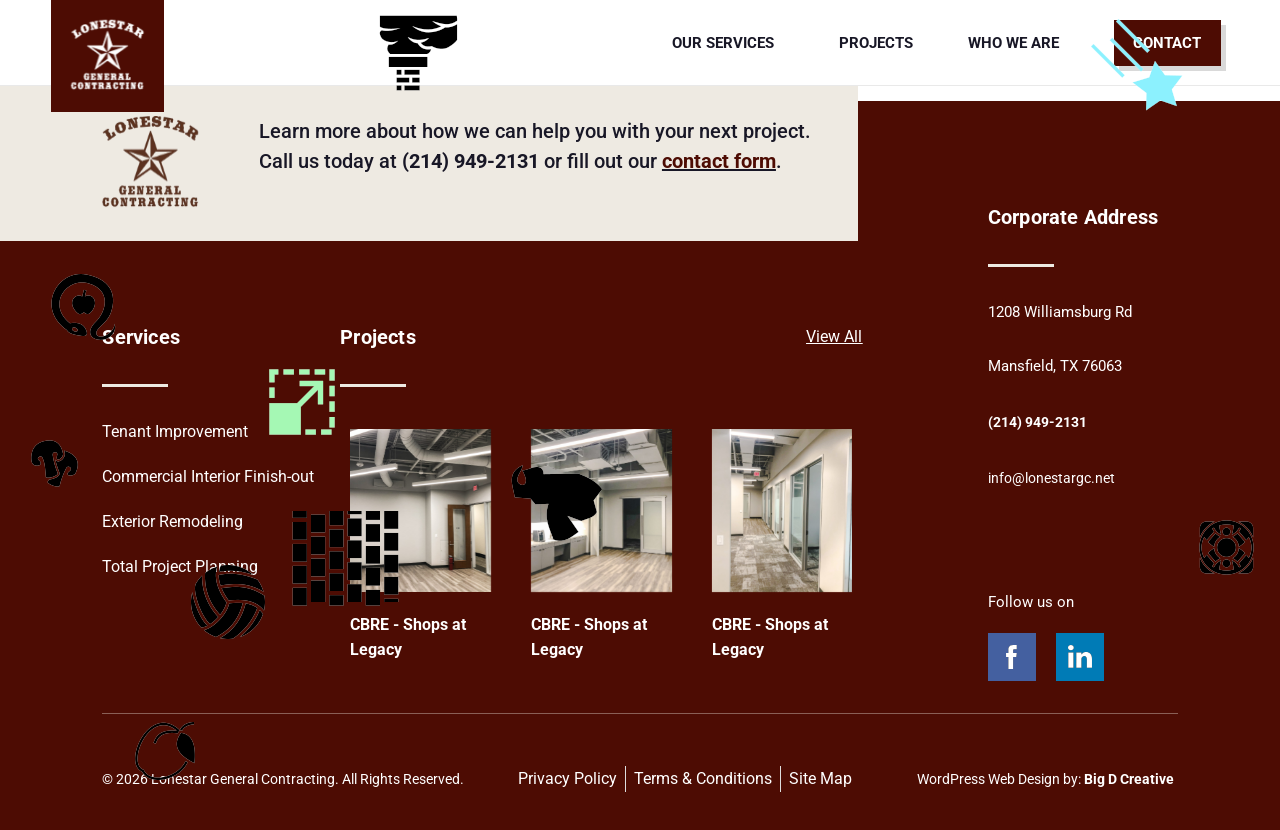 Image resolution: width=1280 pixels, height=830 pixels. I want to click on abstract game achievement or badge icon, so click(1226, 547).